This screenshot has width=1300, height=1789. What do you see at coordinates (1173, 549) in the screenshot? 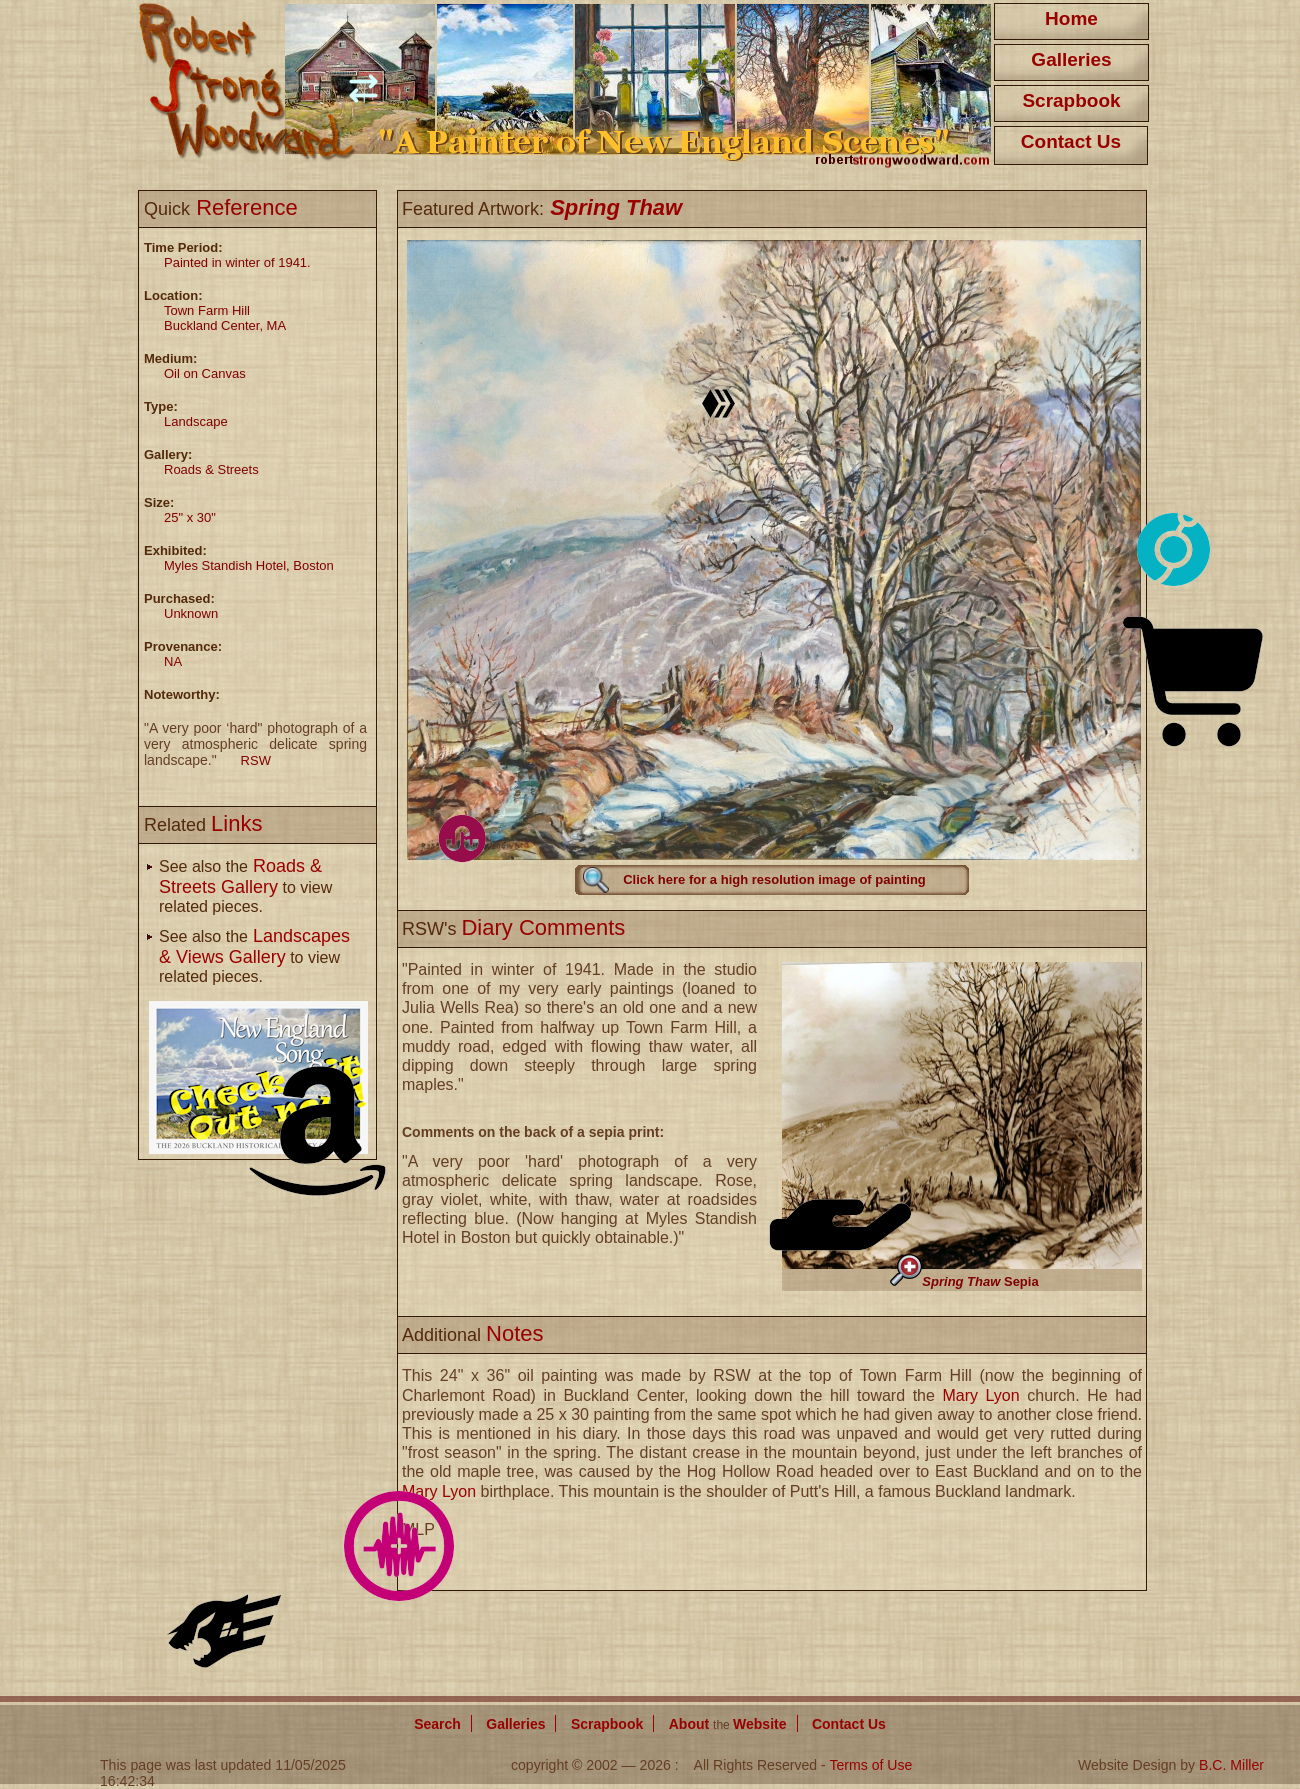
I see `navigate to the Leptos framework homepage` at bounding box center [1173, 549].